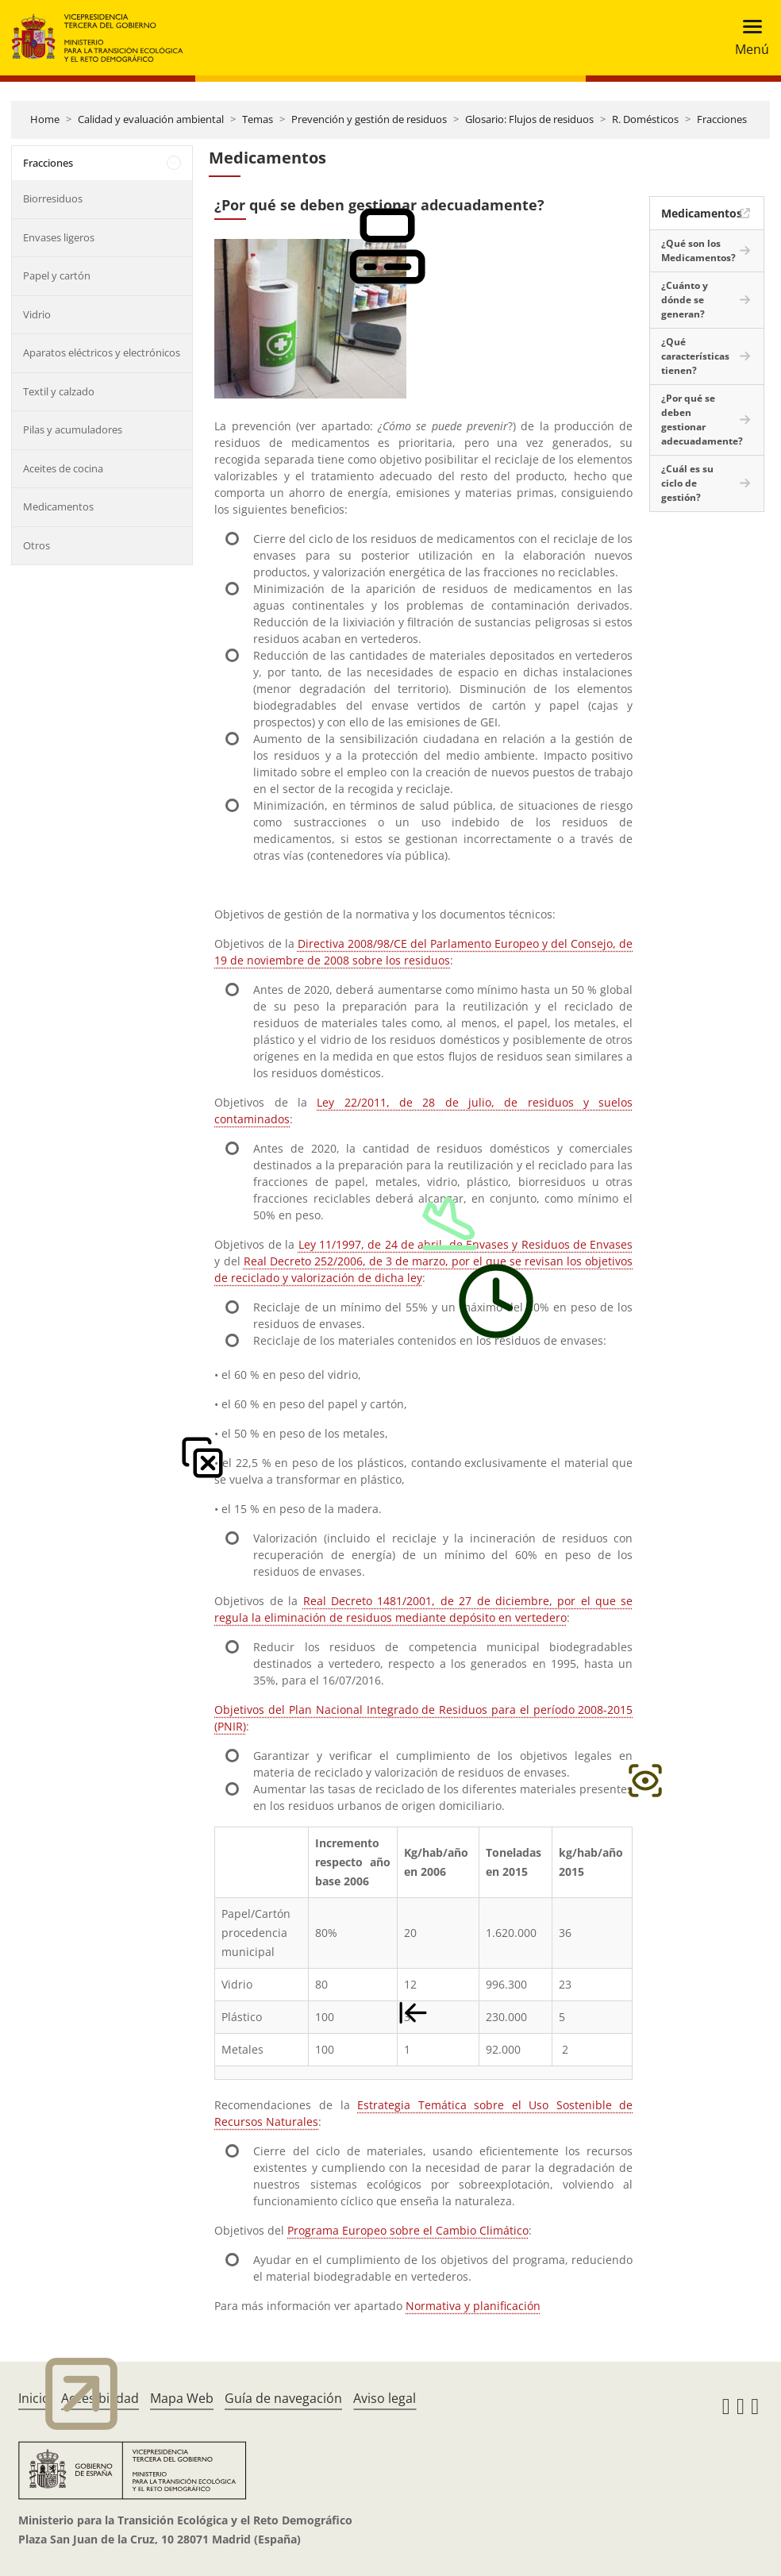  What do you see at coordinates (496, 1301) in the screenshot?
I see `view time or clock settings` at bounding box center [496, 1301].